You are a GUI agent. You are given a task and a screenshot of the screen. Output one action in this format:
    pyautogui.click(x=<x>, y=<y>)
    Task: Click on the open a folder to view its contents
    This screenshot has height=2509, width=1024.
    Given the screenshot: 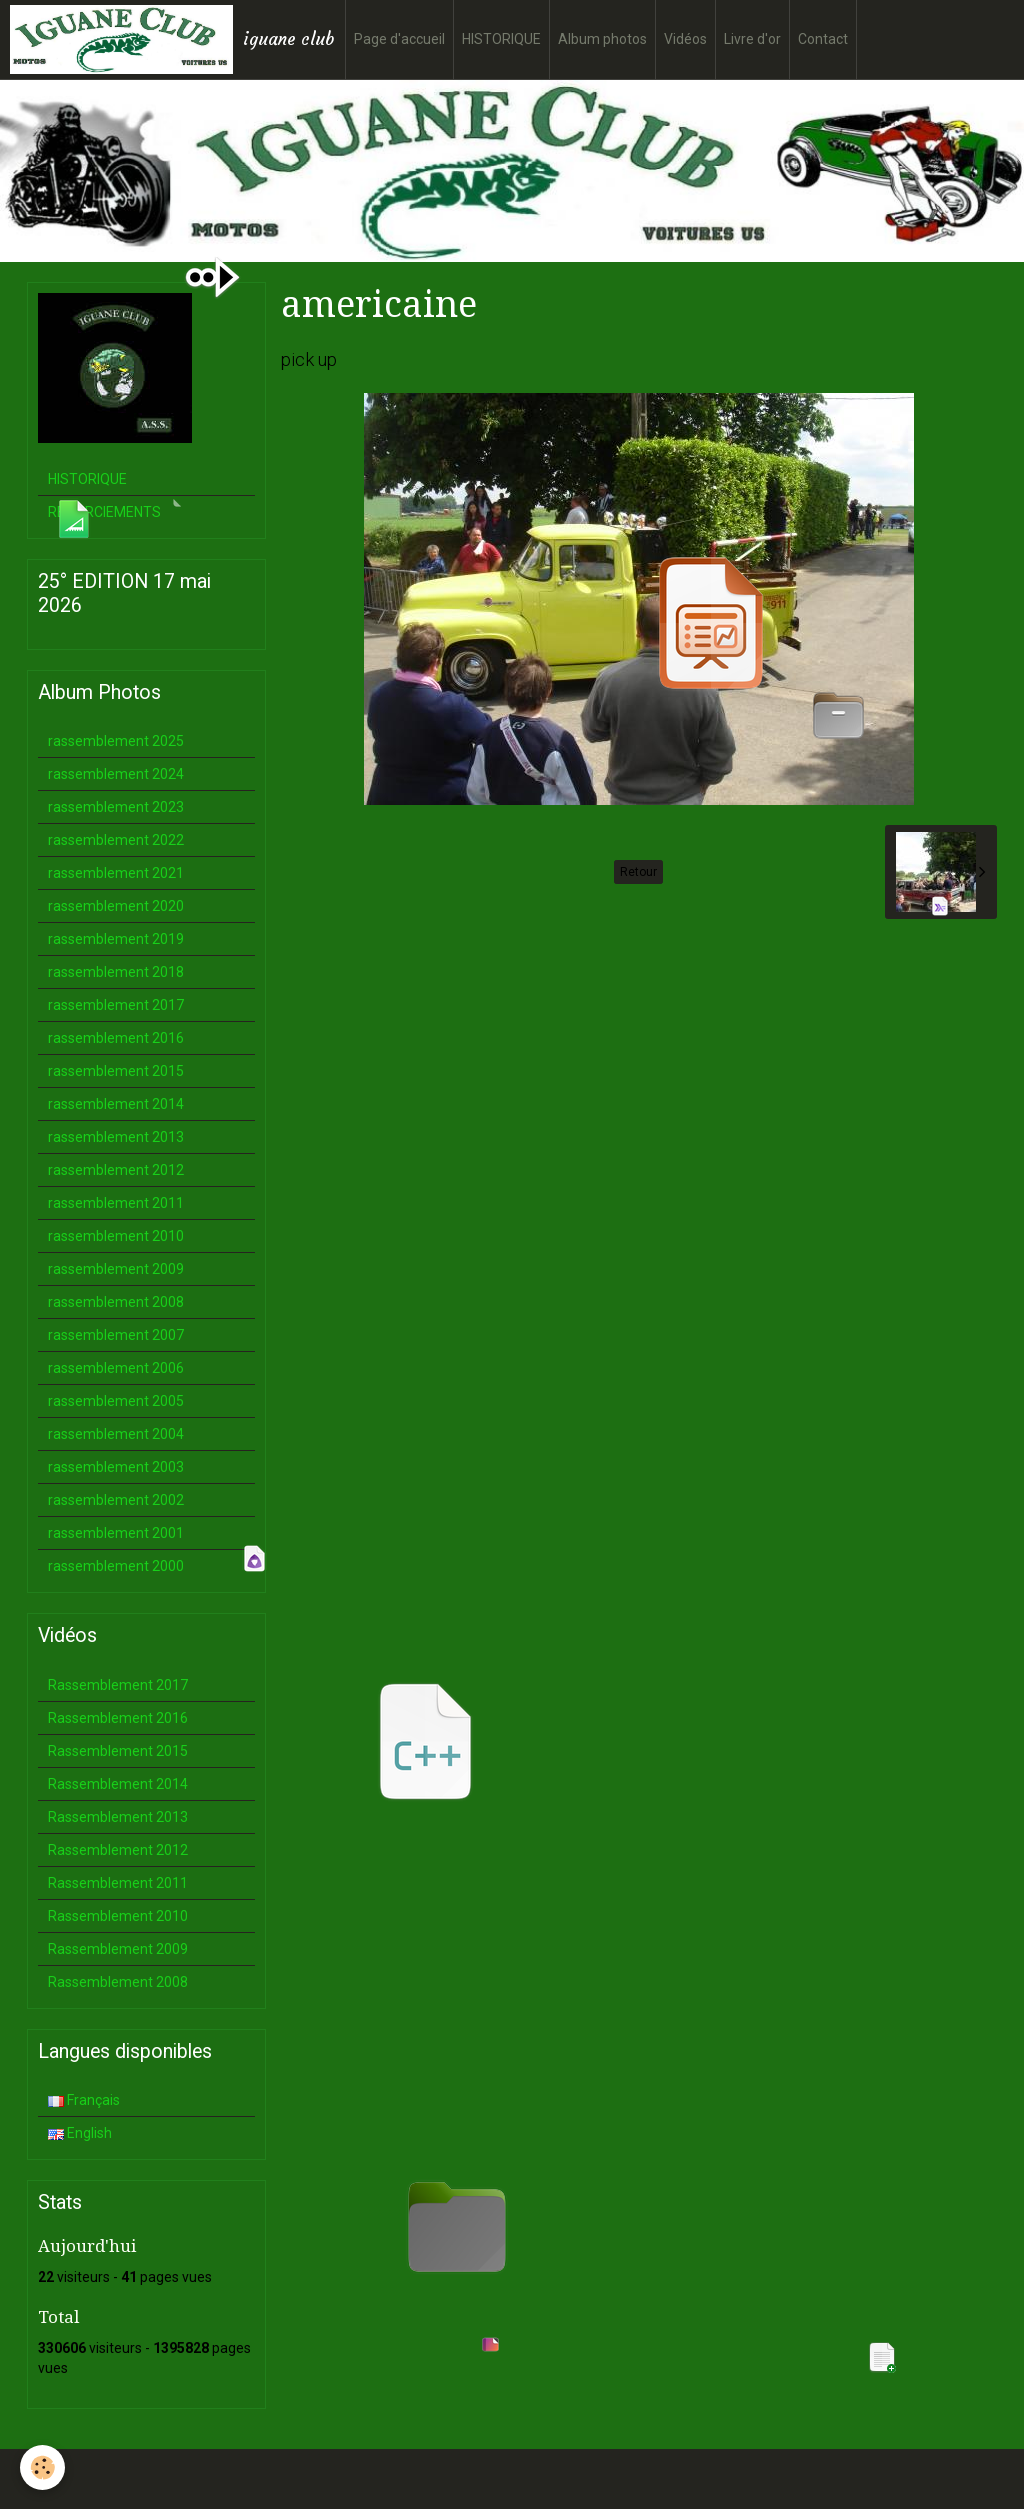 What is the action you would take?
    pyautogui.click(x=457, y=2227)
    